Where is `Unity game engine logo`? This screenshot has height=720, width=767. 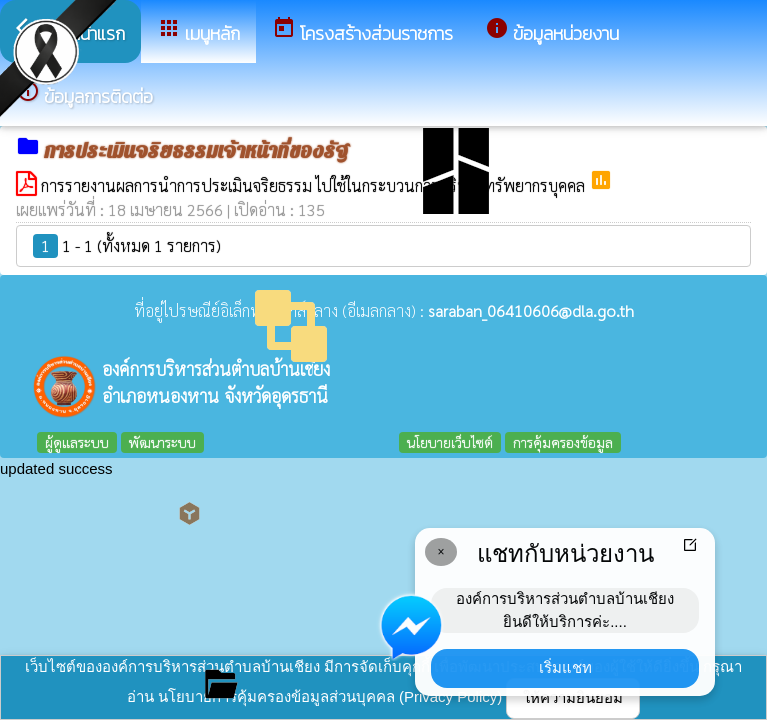
Unity game engine logo is located at coordinates (189, 513).